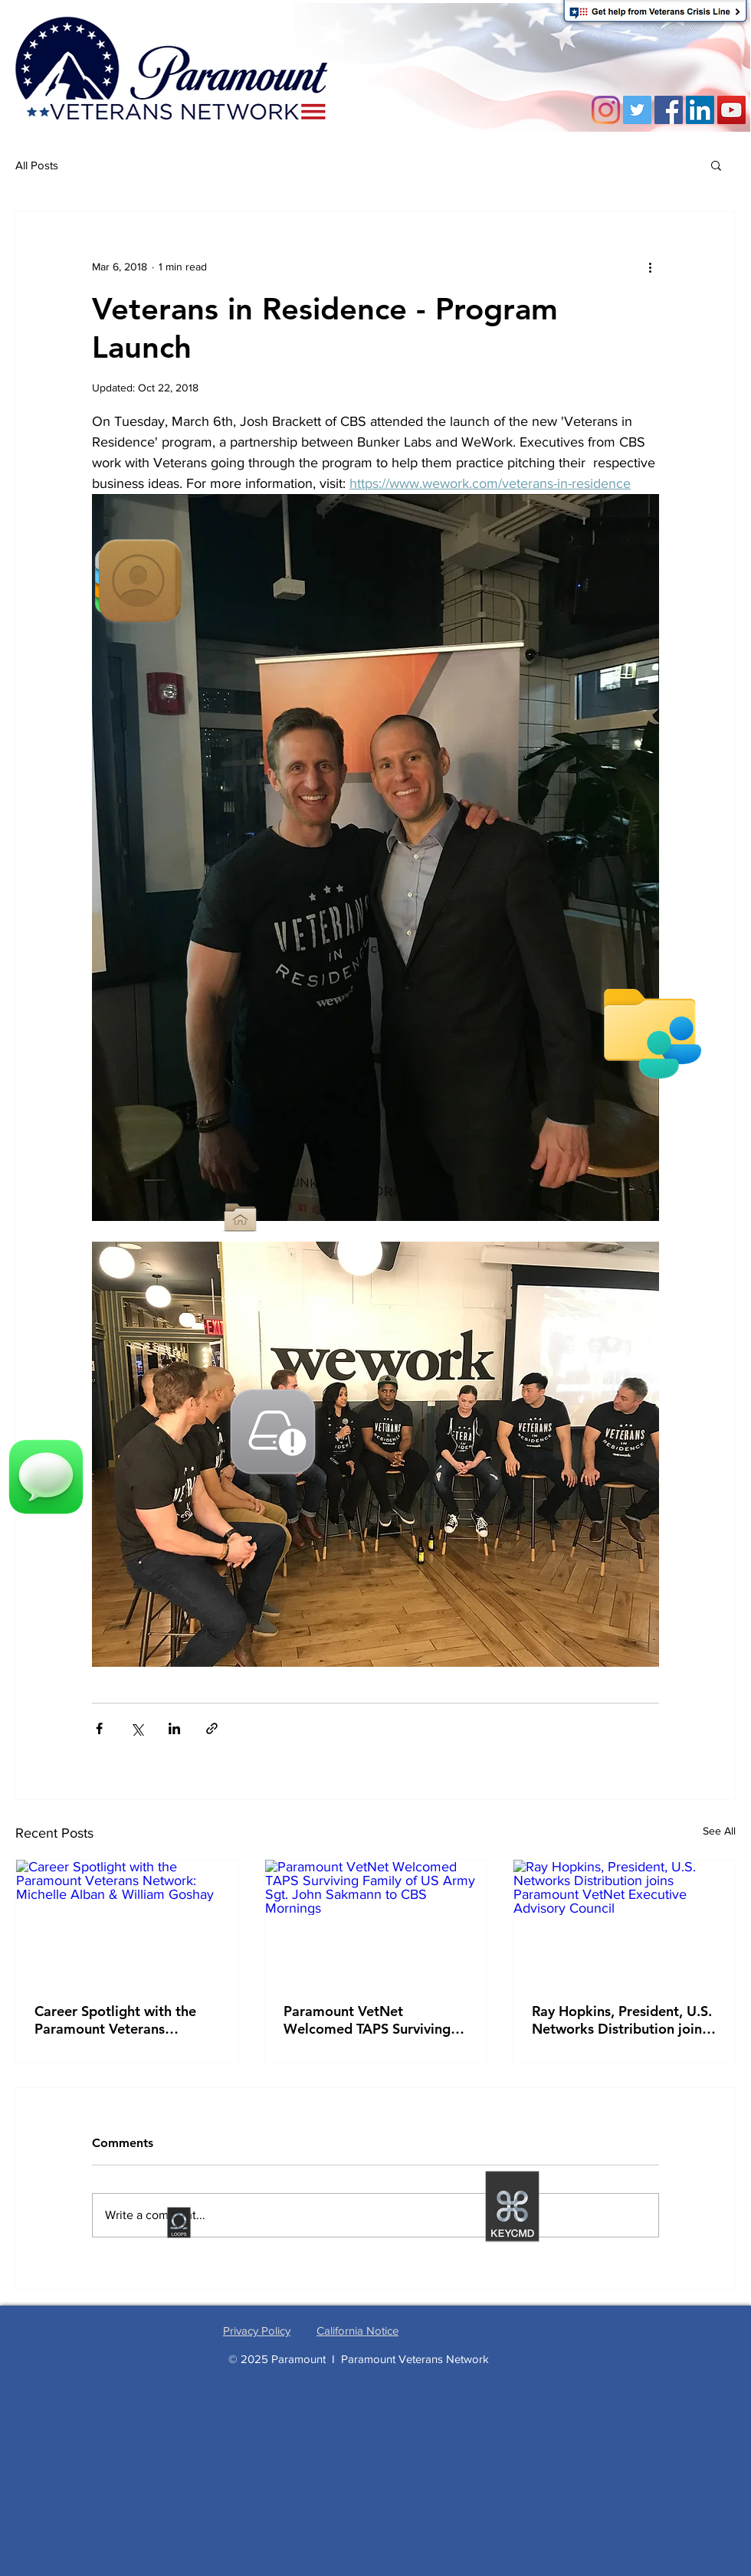 This screenshot has width=751, height=2576. I want to click on access keyboard shortcuts and command key bindings, so click(512, 2208).